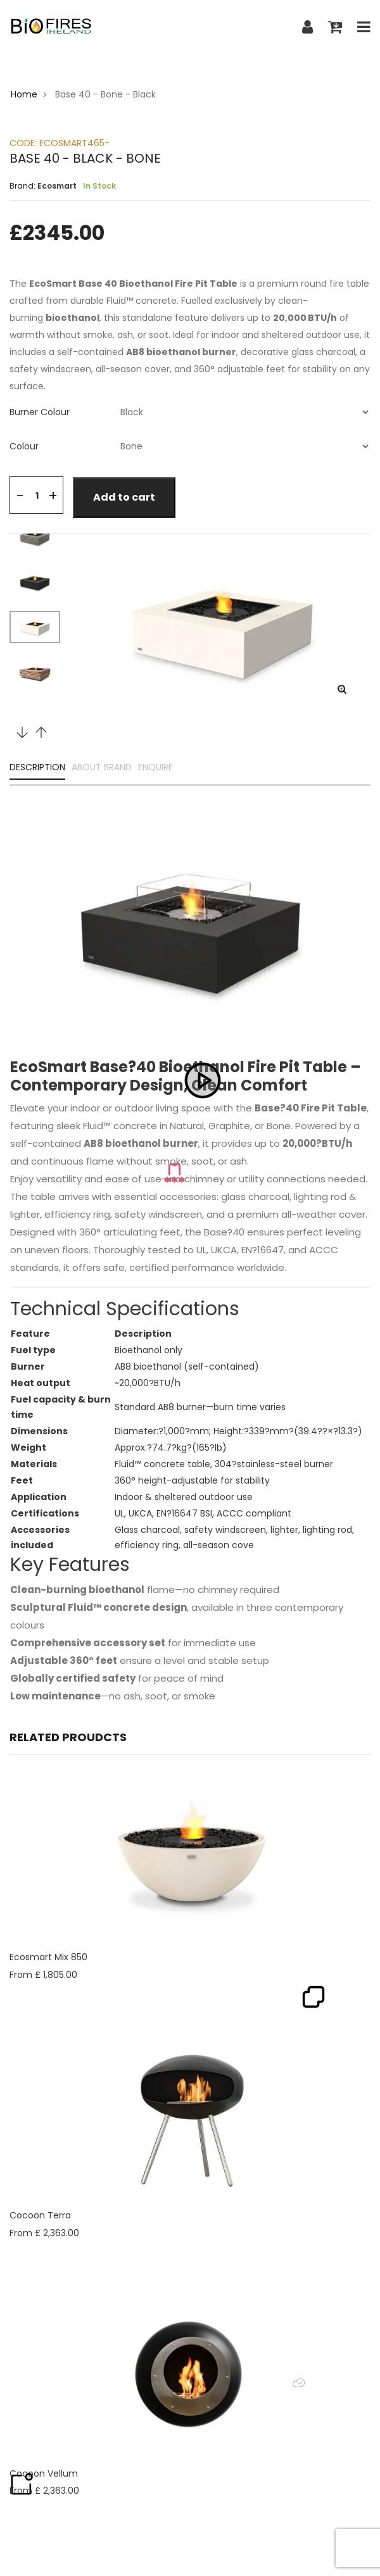 The height and width of the screenshot is (2576, 380). Describe the element at coordinates (174, 1172) in the screenshot. I see `enter password on mobile device` at that location.